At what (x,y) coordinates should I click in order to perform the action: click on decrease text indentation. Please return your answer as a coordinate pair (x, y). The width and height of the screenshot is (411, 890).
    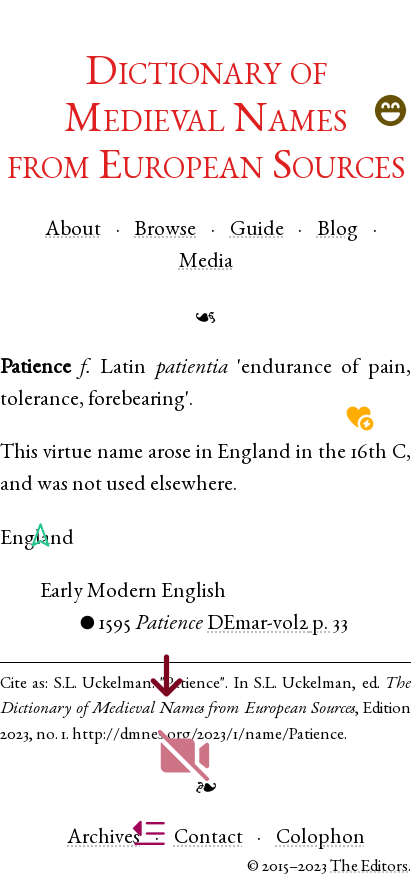
    Looking at the image, I should click on (149, 833).